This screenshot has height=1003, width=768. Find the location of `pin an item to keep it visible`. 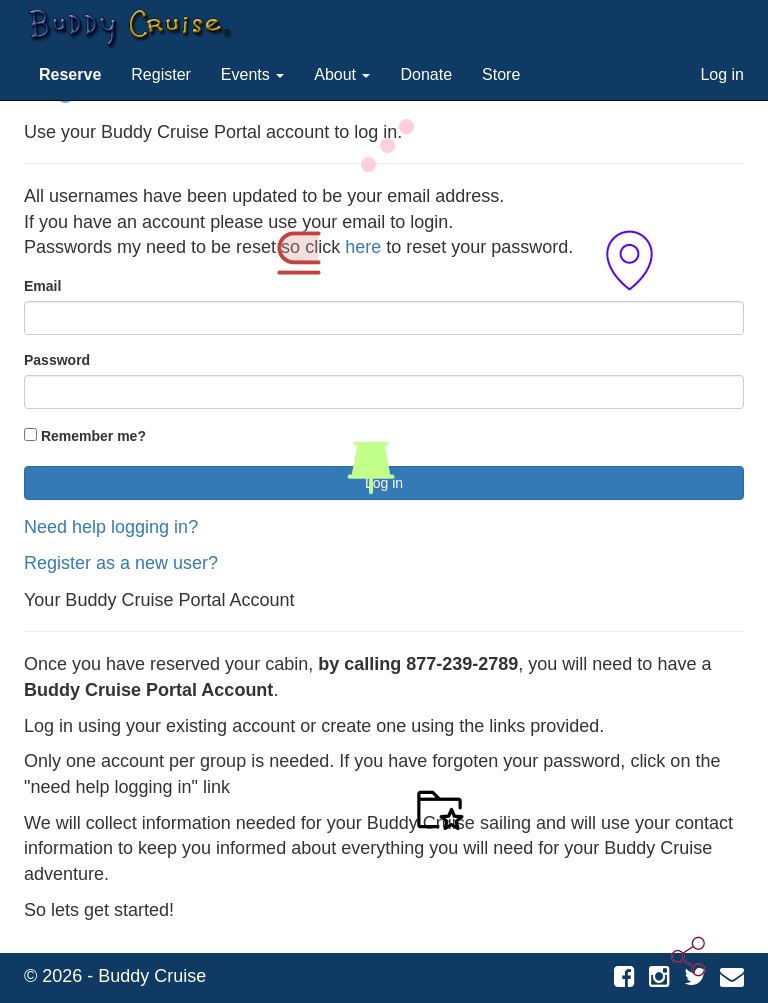

pin an item to keep it visible is located at coordinates (371, 465).